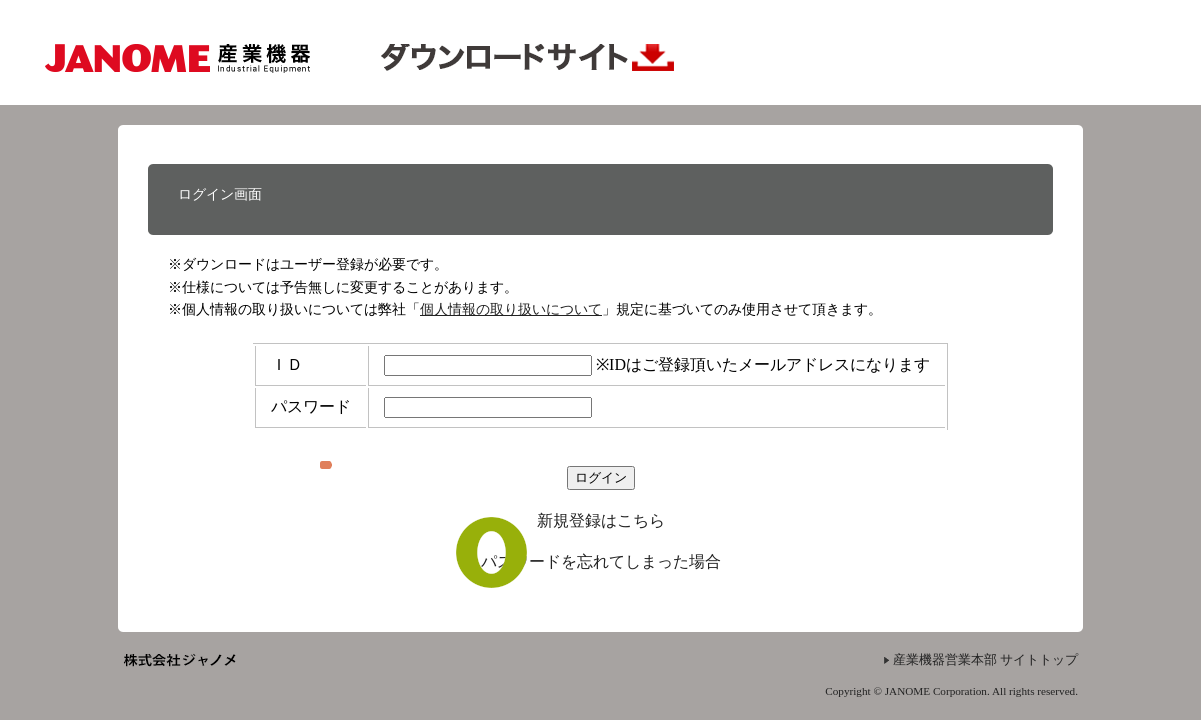 Image resolution: width=1201 pixels, height=720 pixels. Describe the element at coordinates (491, 552) in the screenshot. I see `open Opera browser` at that location.